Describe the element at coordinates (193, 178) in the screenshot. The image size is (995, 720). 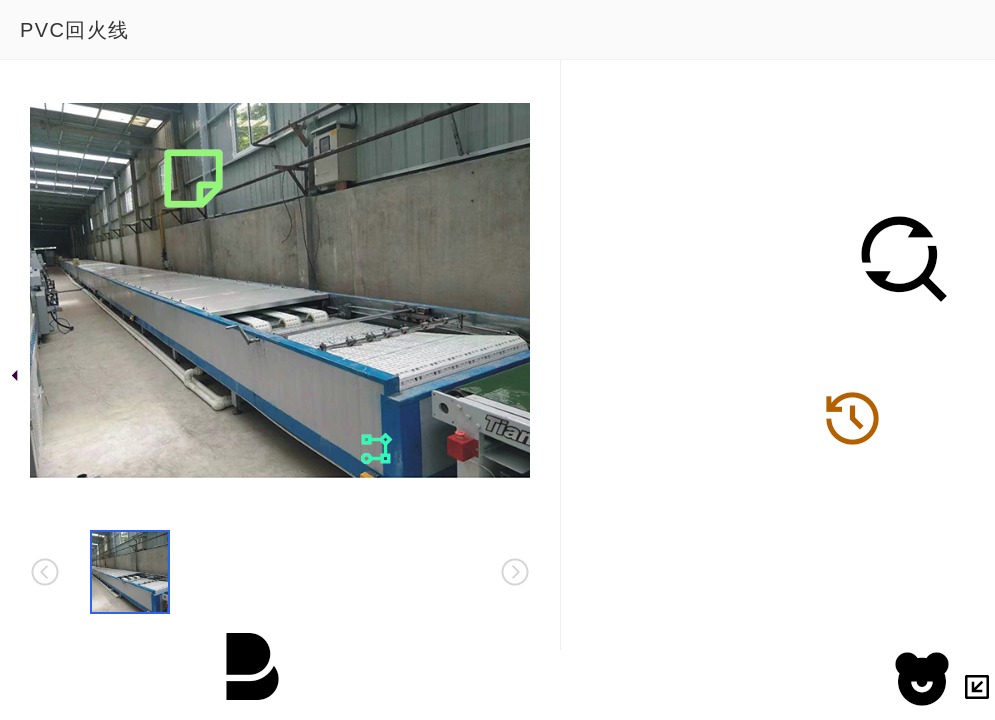
I see `create a new sticky note` at that location.